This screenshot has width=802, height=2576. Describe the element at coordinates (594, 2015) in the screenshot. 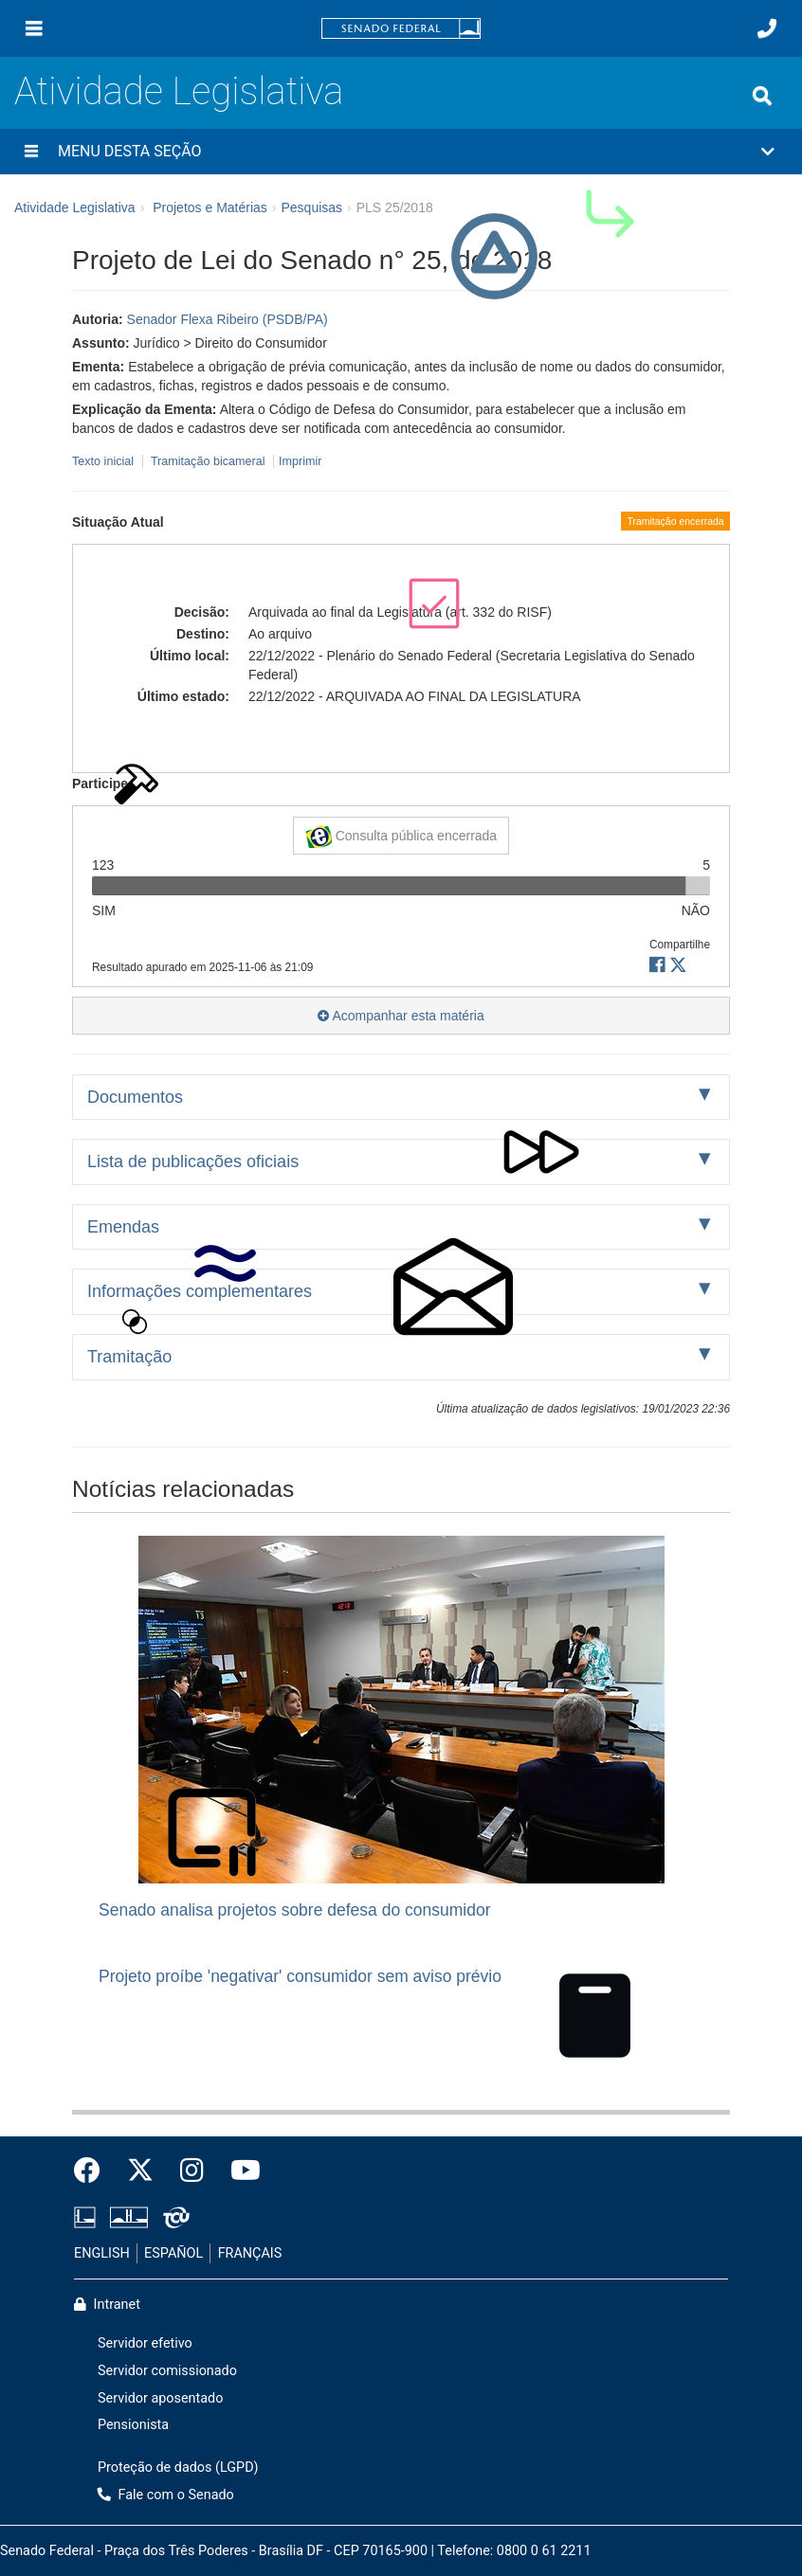

I see `tablet device with speaker` at that location.